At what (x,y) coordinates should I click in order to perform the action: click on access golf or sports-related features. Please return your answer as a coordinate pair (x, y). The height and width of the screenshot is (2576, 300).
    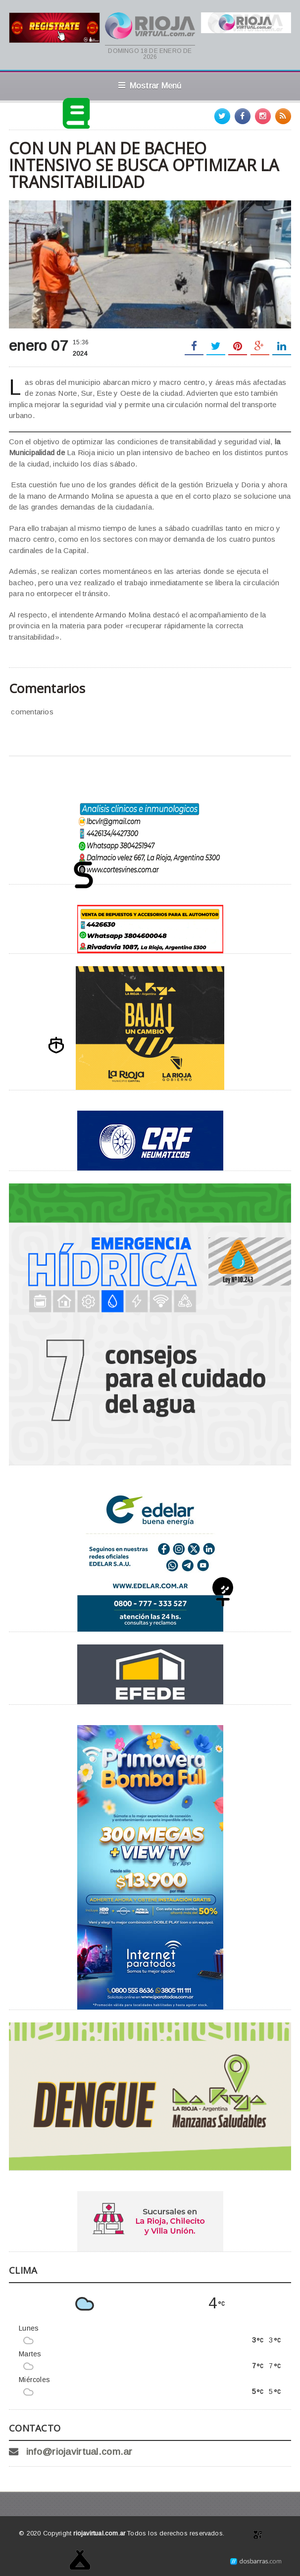
    Looking at the image, I should click on (223, 1591).